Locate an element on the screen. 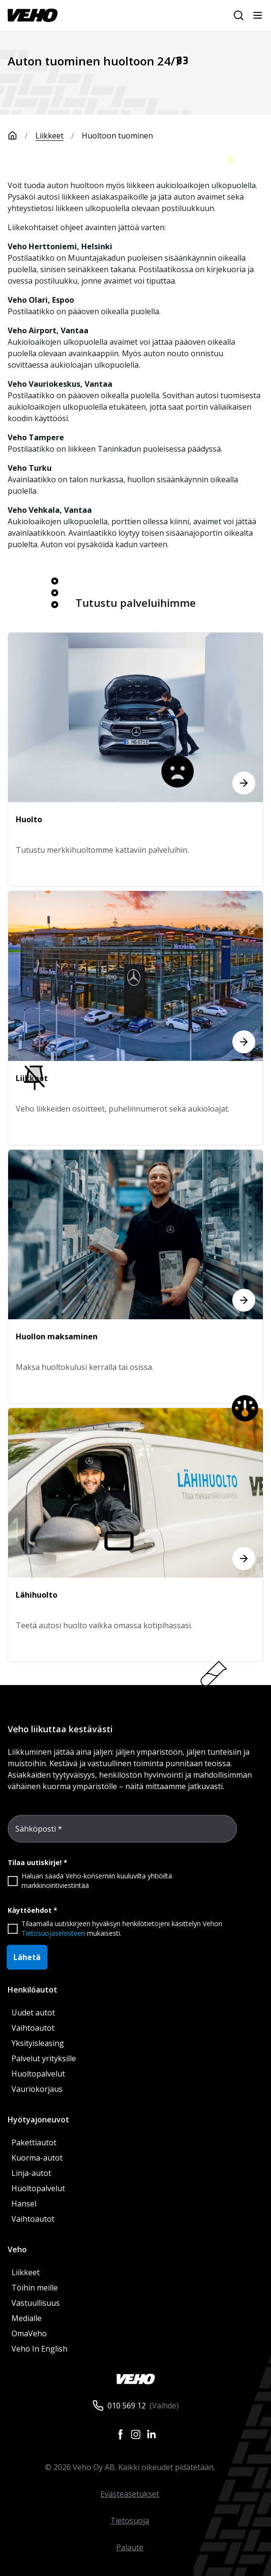 This screenshot has height=2576, width=271. view dashboard or control panel is located at coordinates (245, 1408).